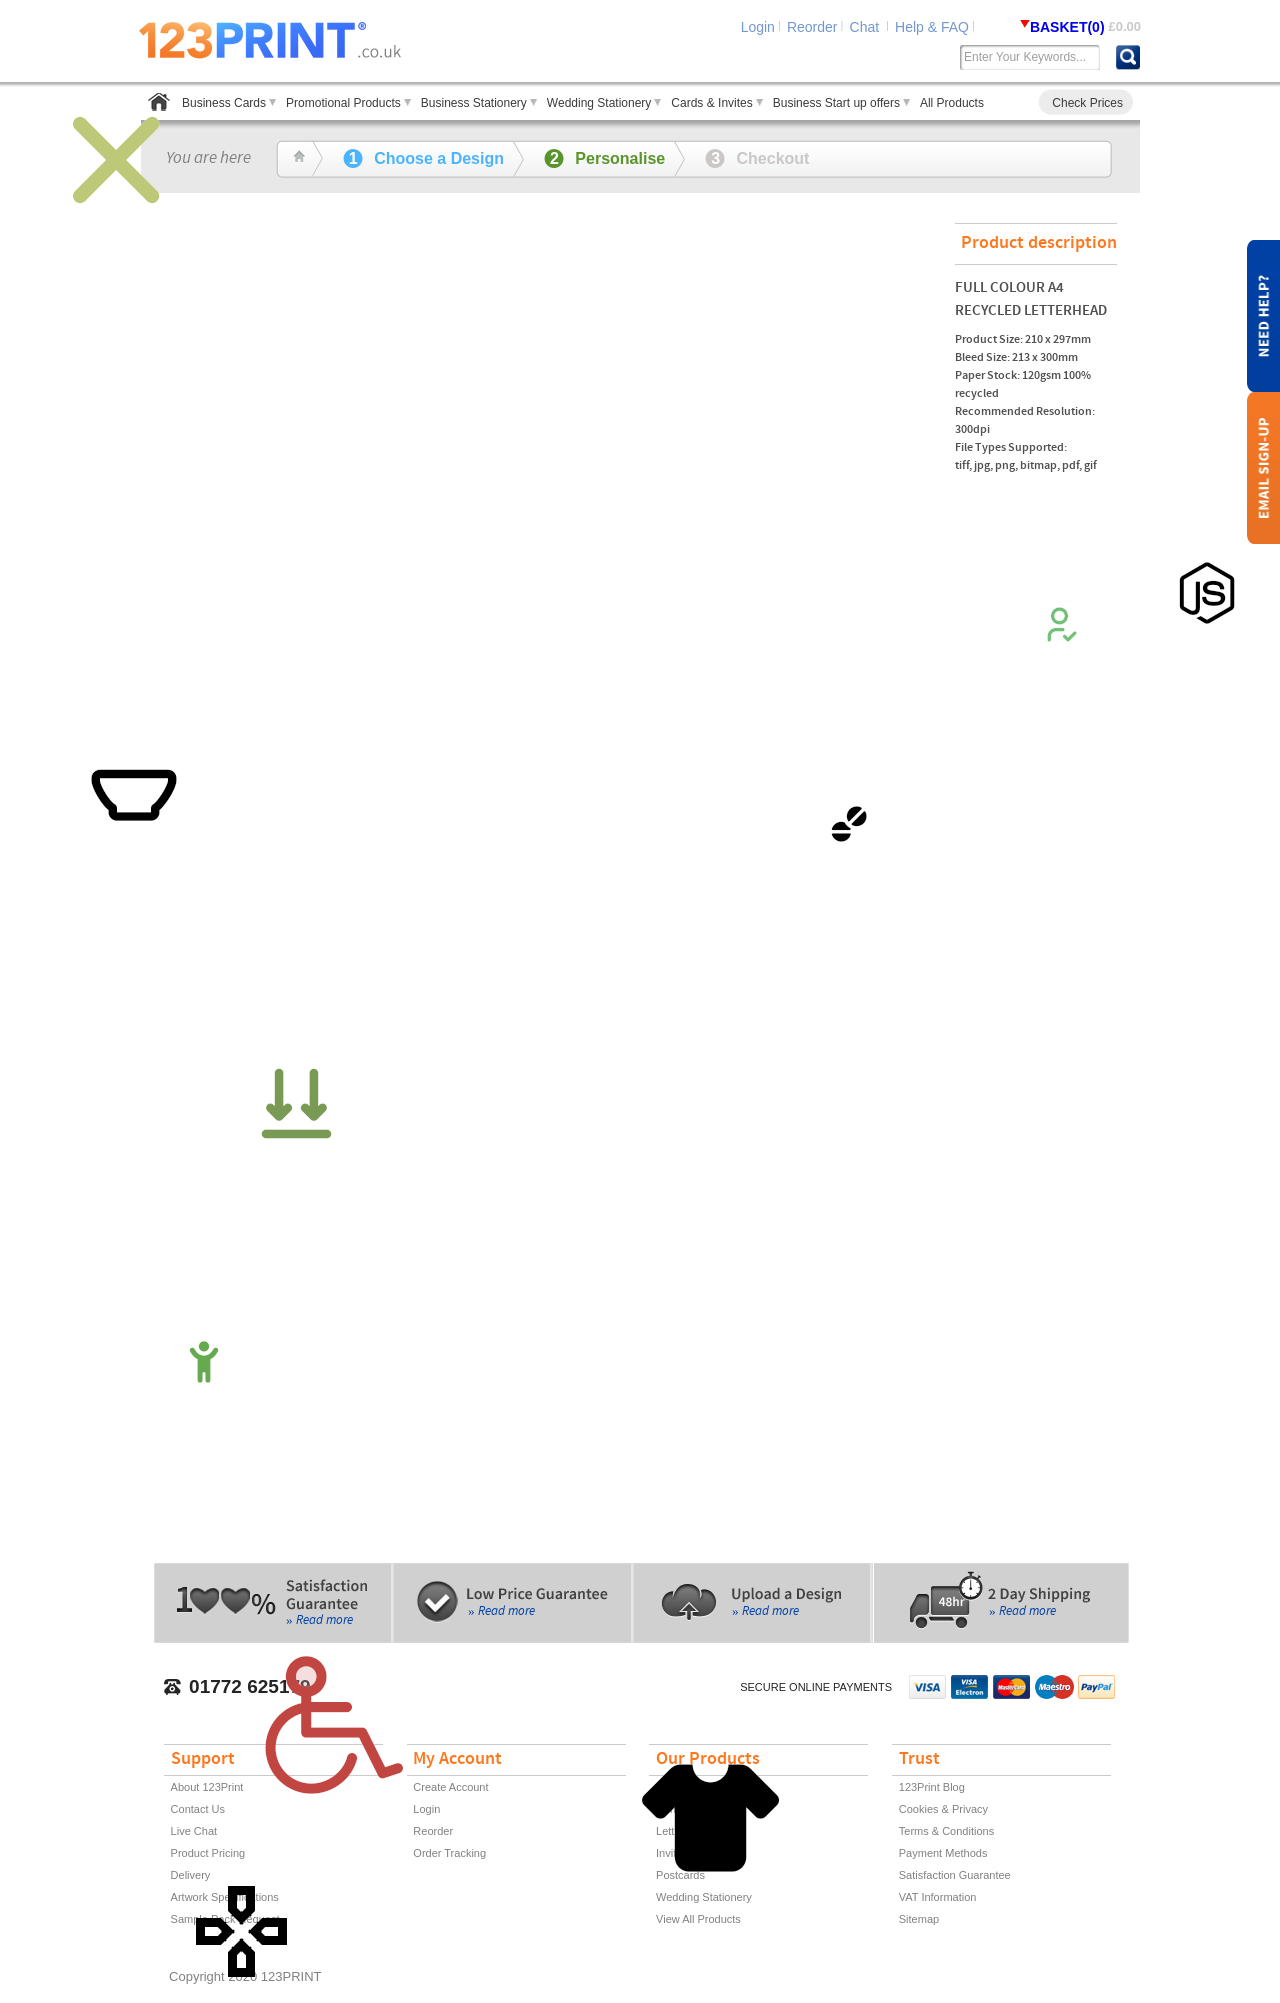  I want to click on access medication or pharmacy information, so click(849, 824).